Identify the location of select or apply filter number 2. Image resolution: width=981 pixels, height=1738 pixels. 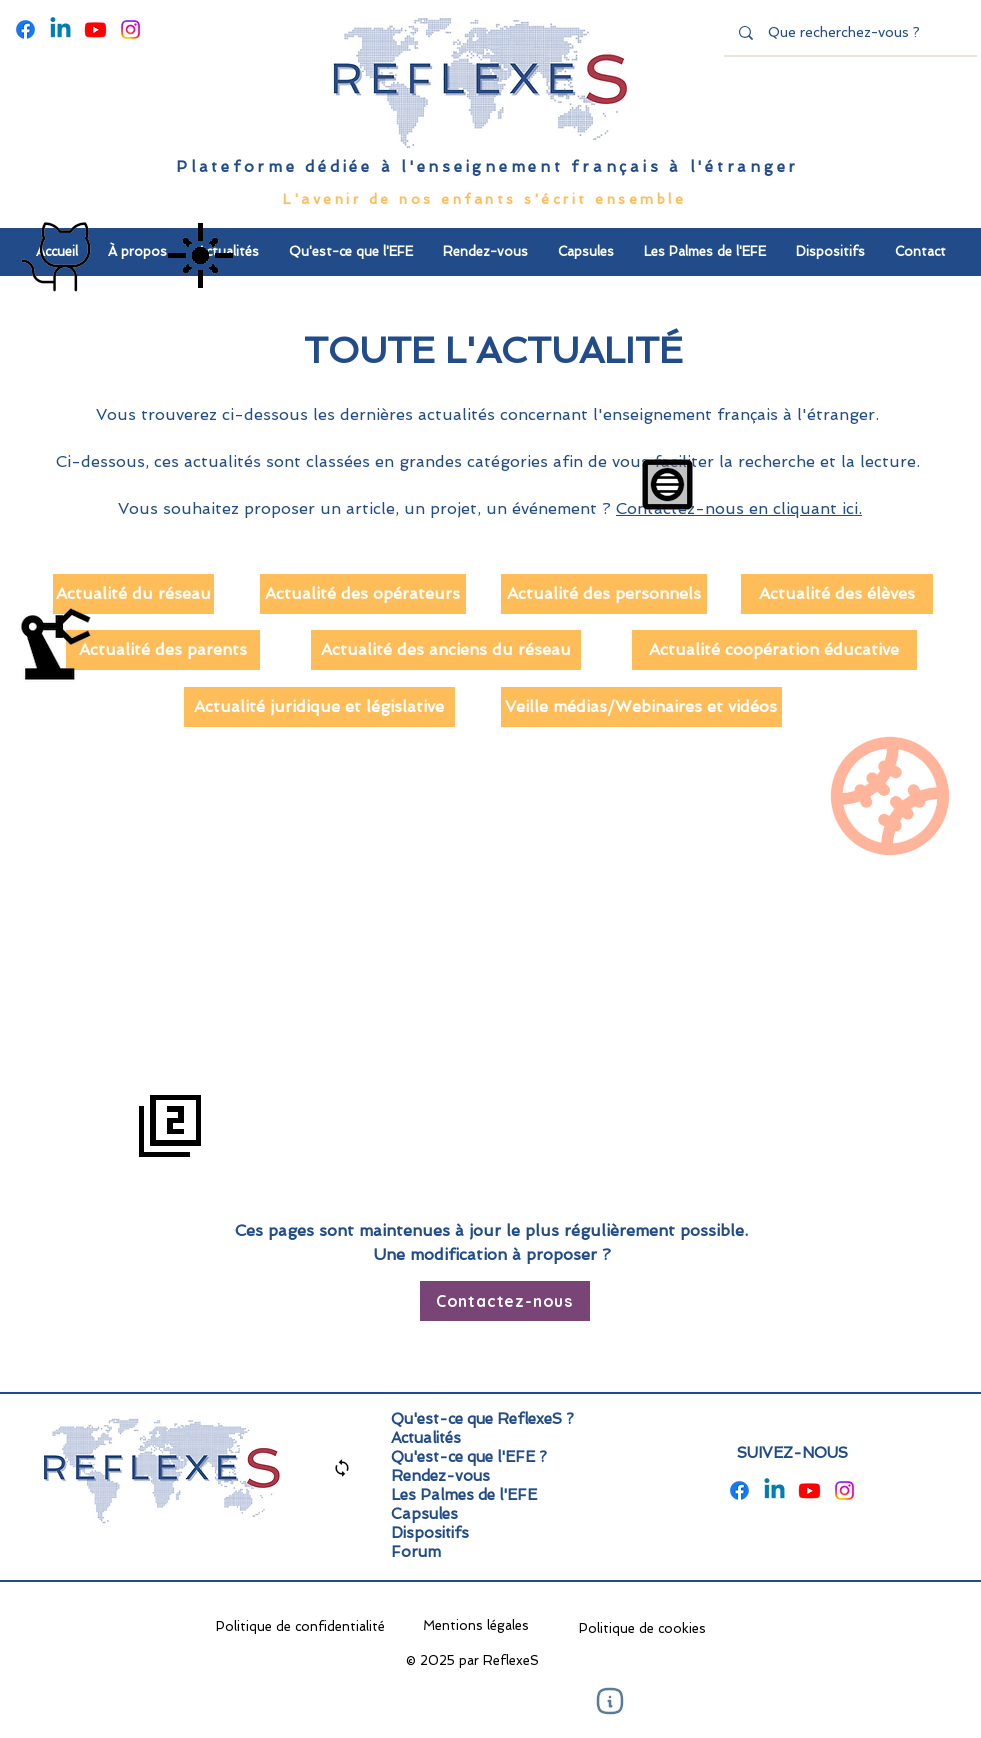
(170, 1126).